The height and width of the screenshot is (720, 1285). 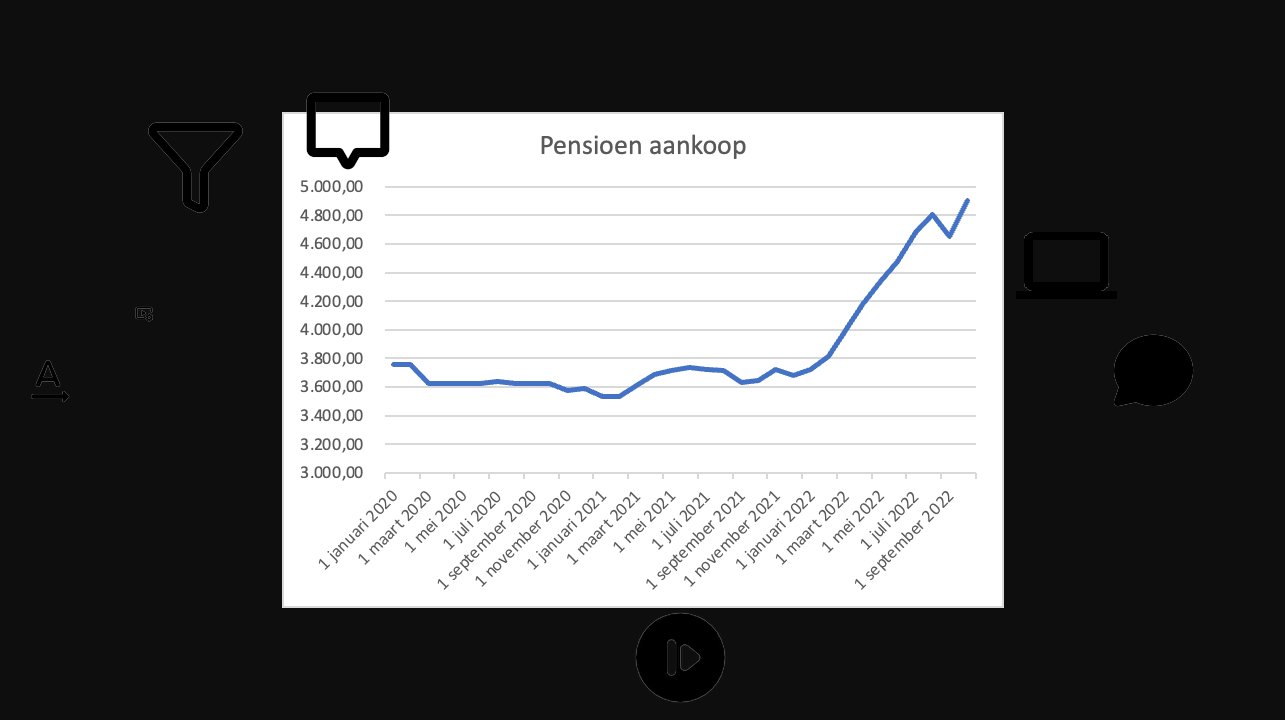 I want to click on open chat or messaging, so click(x=348, y=128).